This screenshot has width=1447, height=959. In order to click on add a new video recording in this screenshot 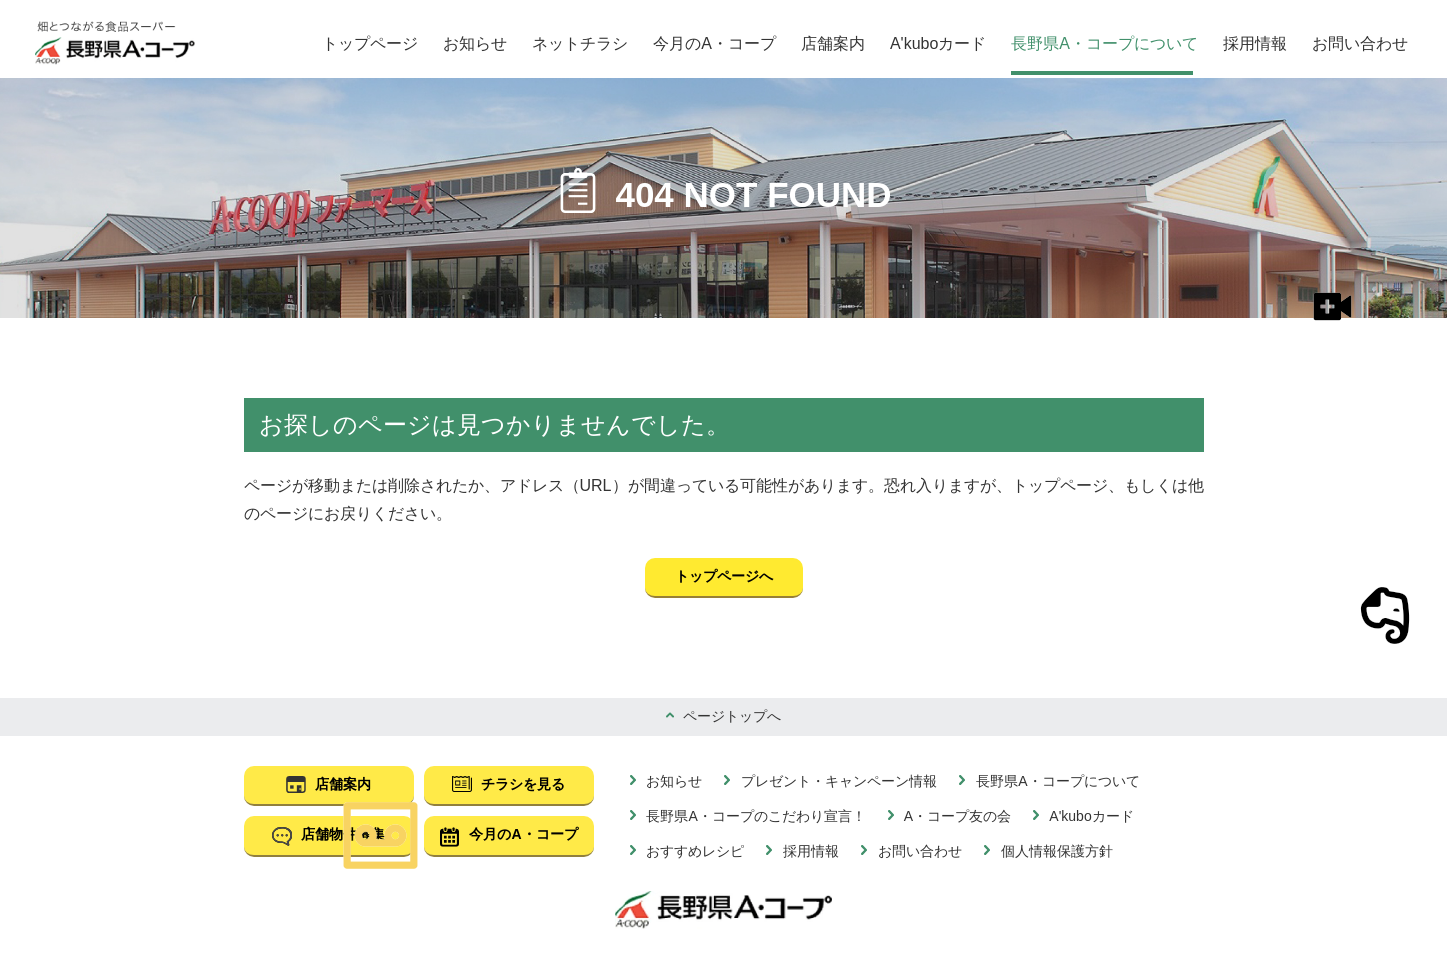, I will do `click(1332, 306)`.